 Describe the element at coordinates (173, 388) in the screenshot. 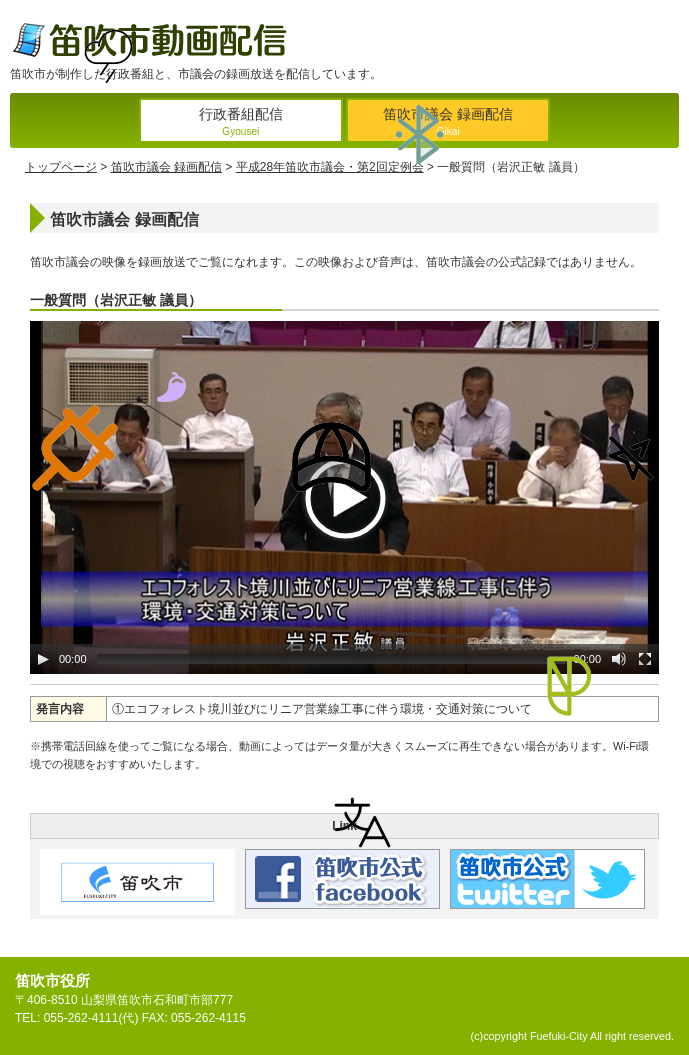

I see `indicates spicy or hot food option` at that location.